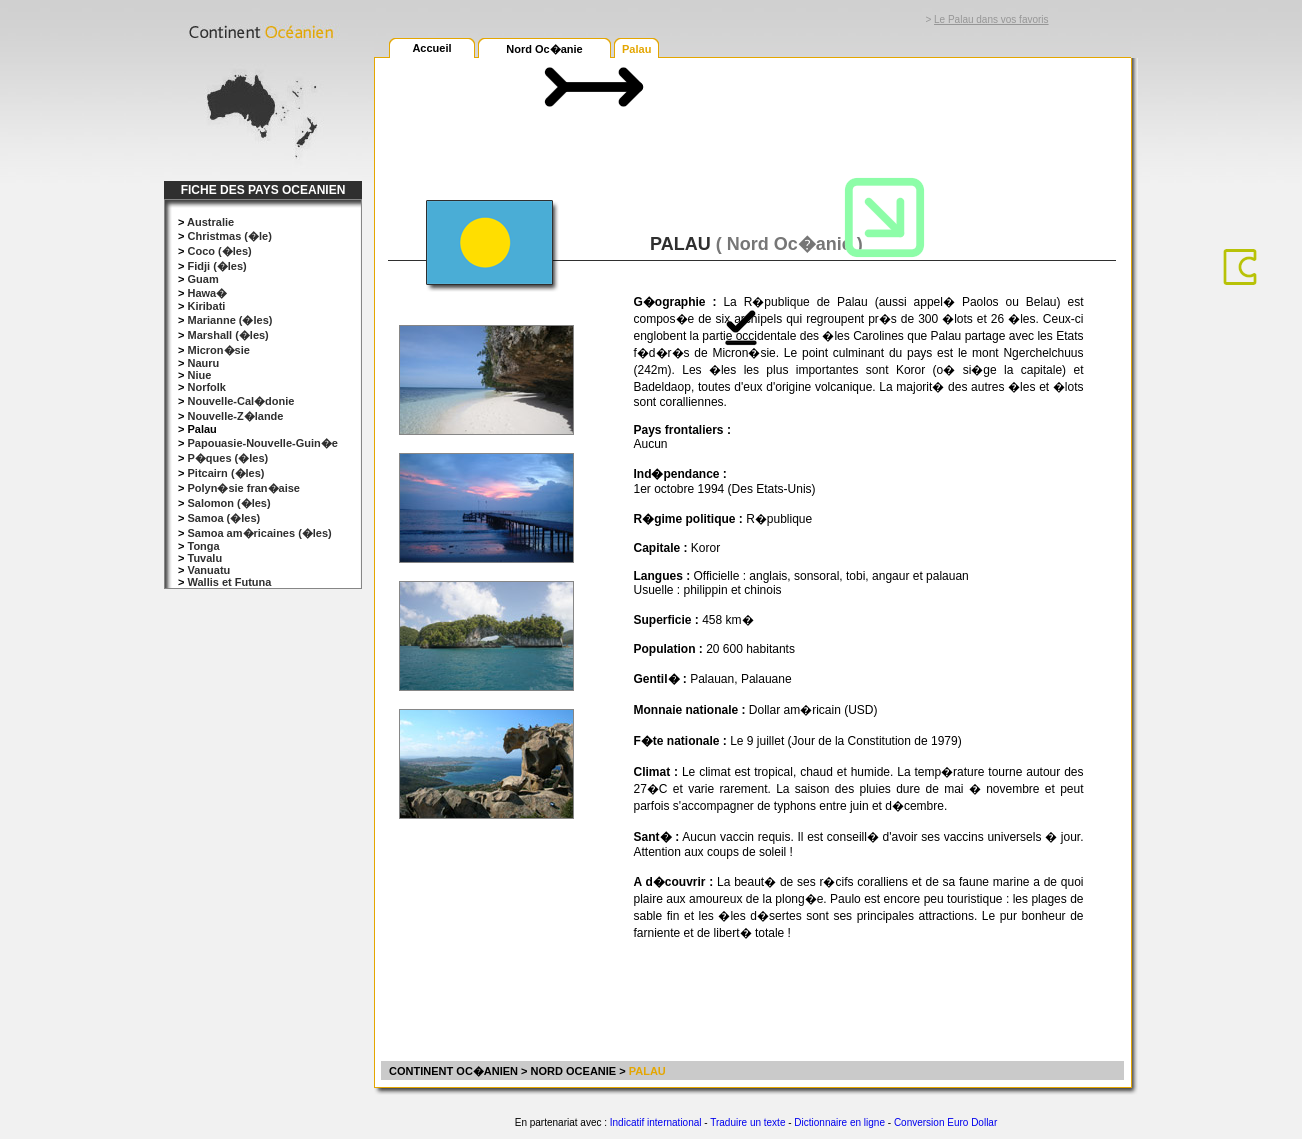 The height and width of the screenshot is (1139, 1302). What do you see at coordinates (594, 87) in the screenshot?
I see `continue to the next step` at bounding box center [594, 87].